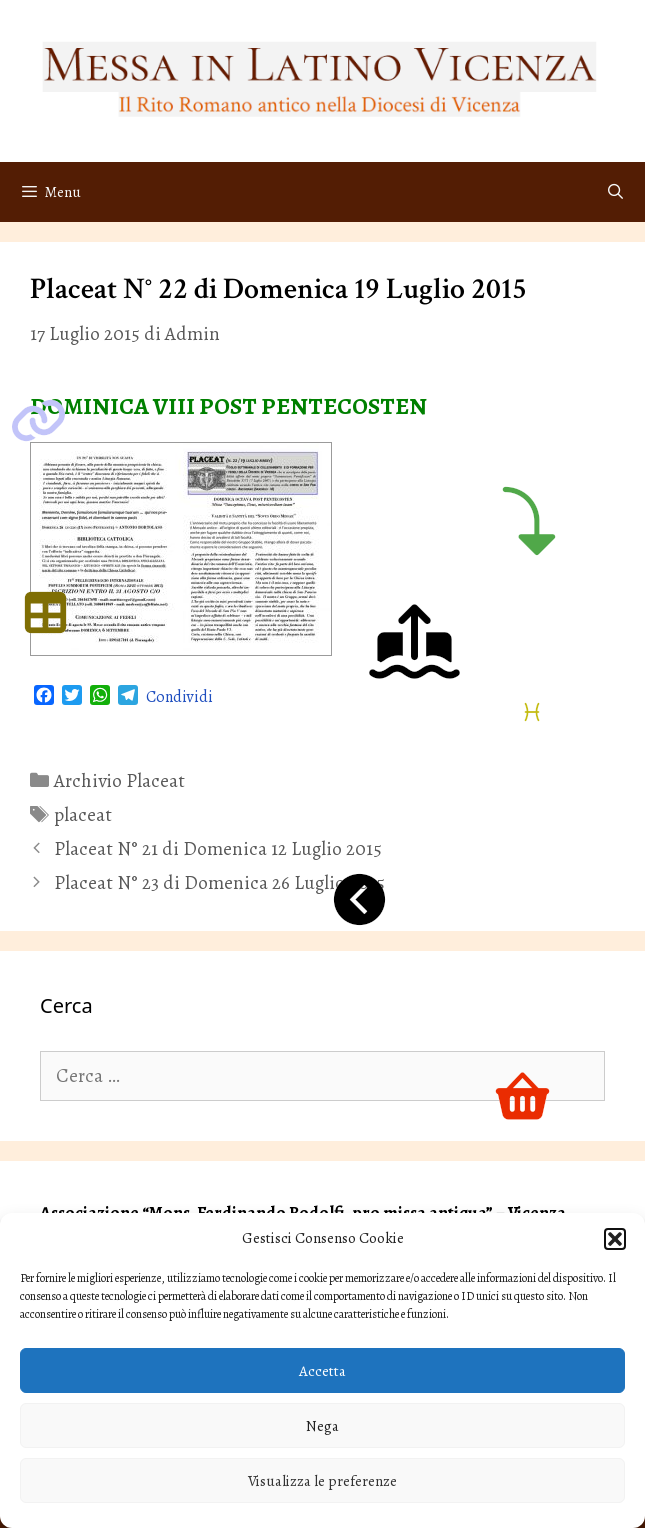  I want to click on copy or share a link, so click(38, 420).